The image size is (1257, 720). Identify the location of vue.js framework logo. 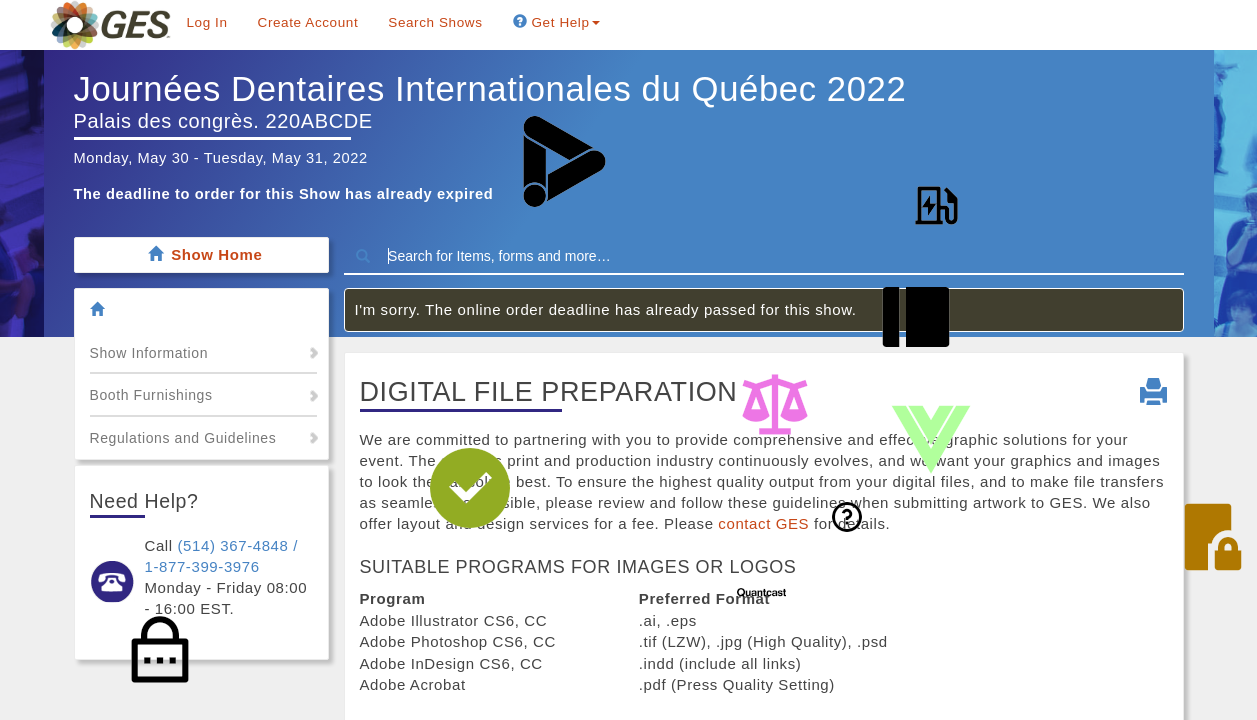
(931, 438).